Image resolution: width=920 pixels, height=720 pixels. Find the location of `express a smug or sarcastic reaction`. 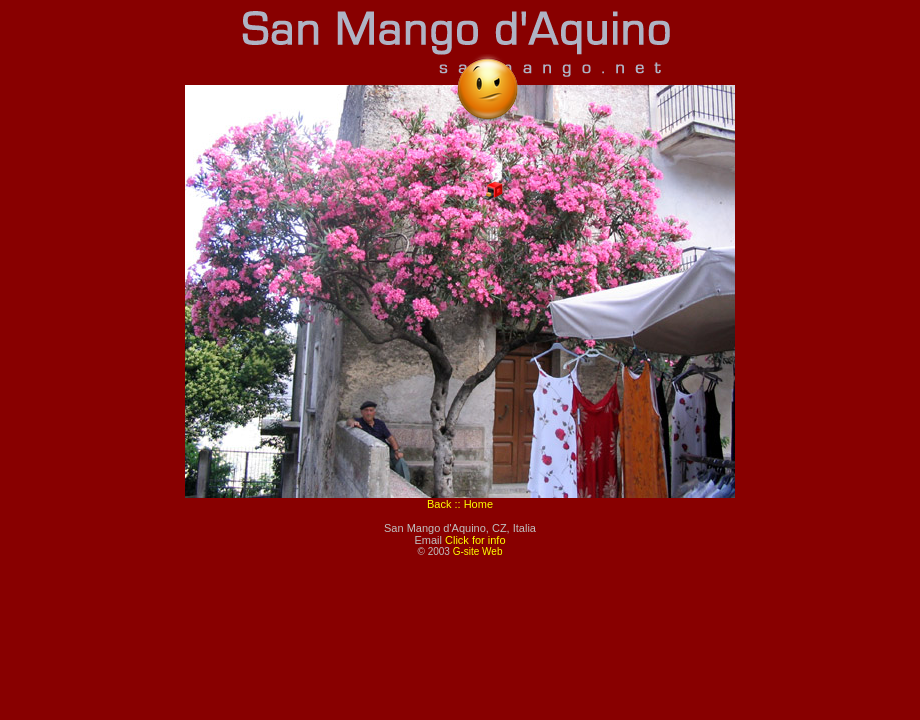

express a smug or sarcastic reaction is located at coordinates (488, 92).